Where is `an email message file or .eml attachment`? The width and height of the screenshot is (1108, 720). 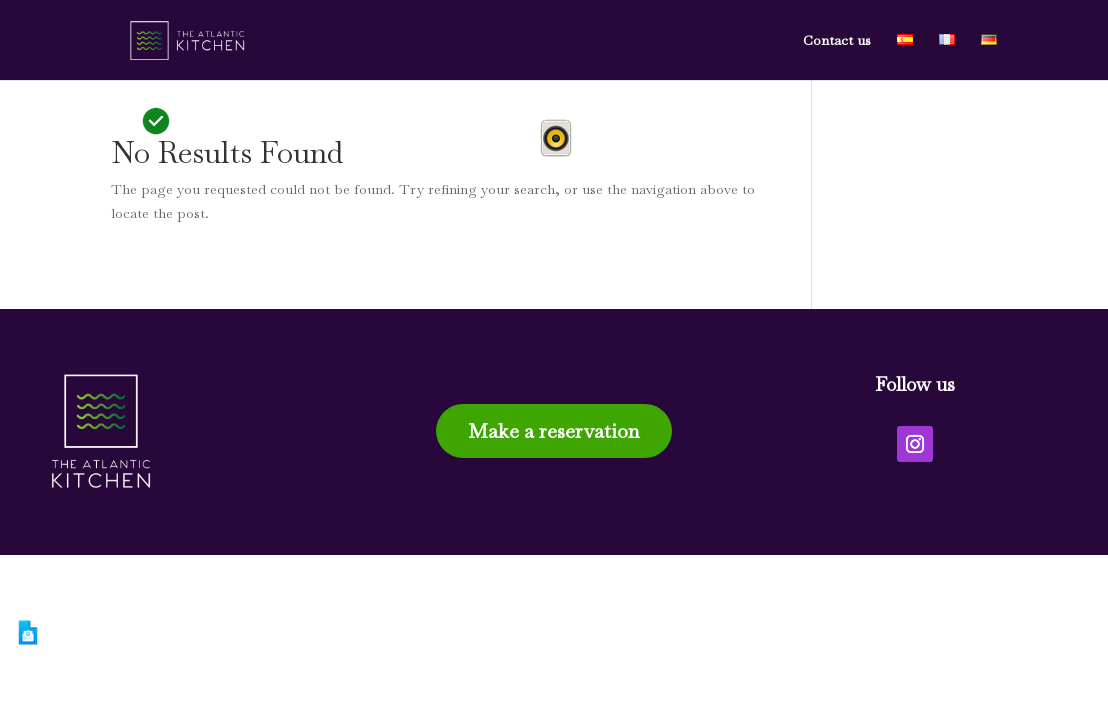 an email message file or .eml attachment is located at coordinates (28, 633).